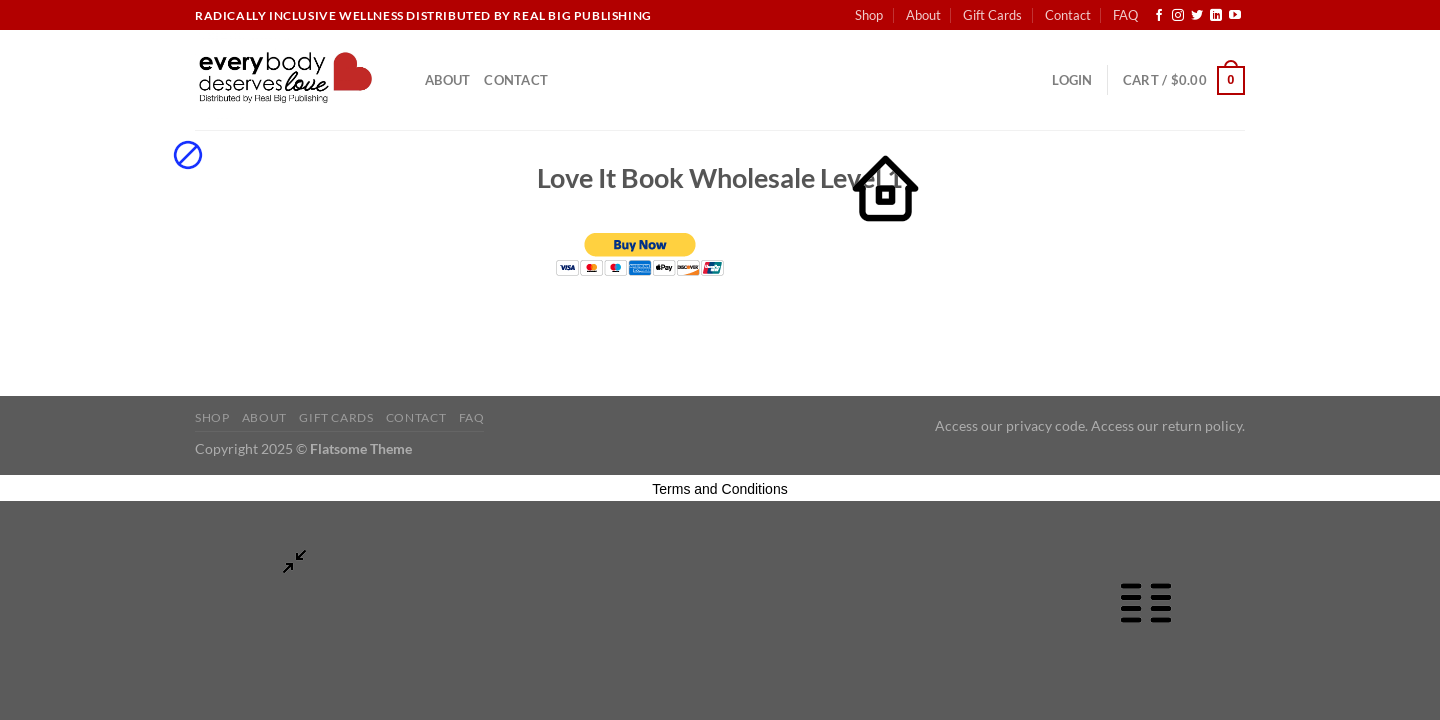  I want to click on minimize or reduce window size, so click(294, 561).